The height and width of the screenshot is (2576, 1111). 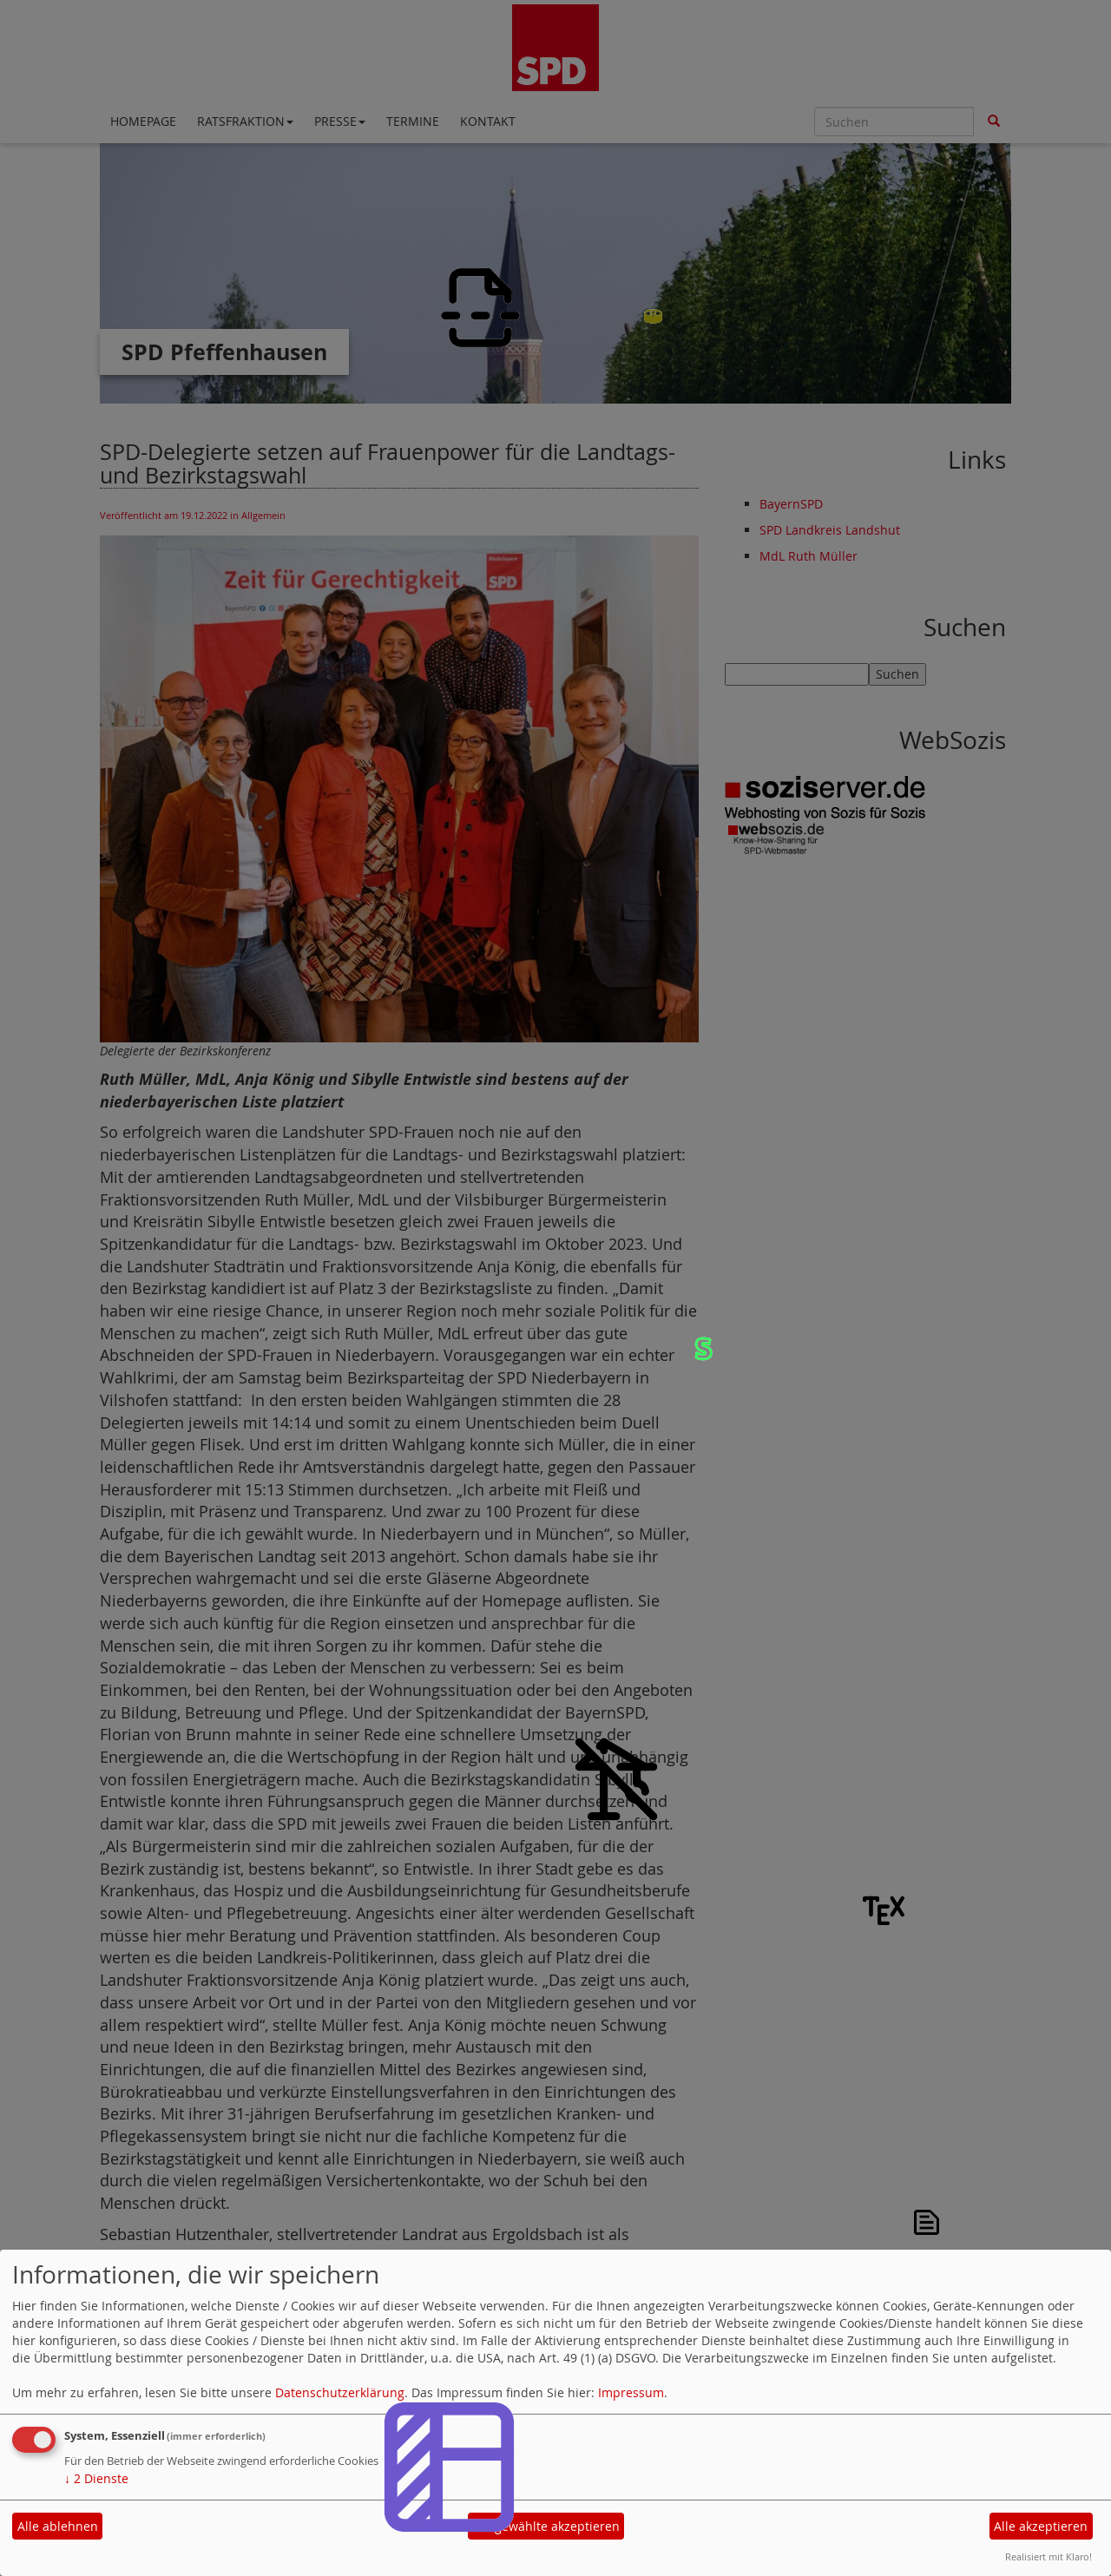 I want to click on view text document or snippet, so click(x=926, y=2222).